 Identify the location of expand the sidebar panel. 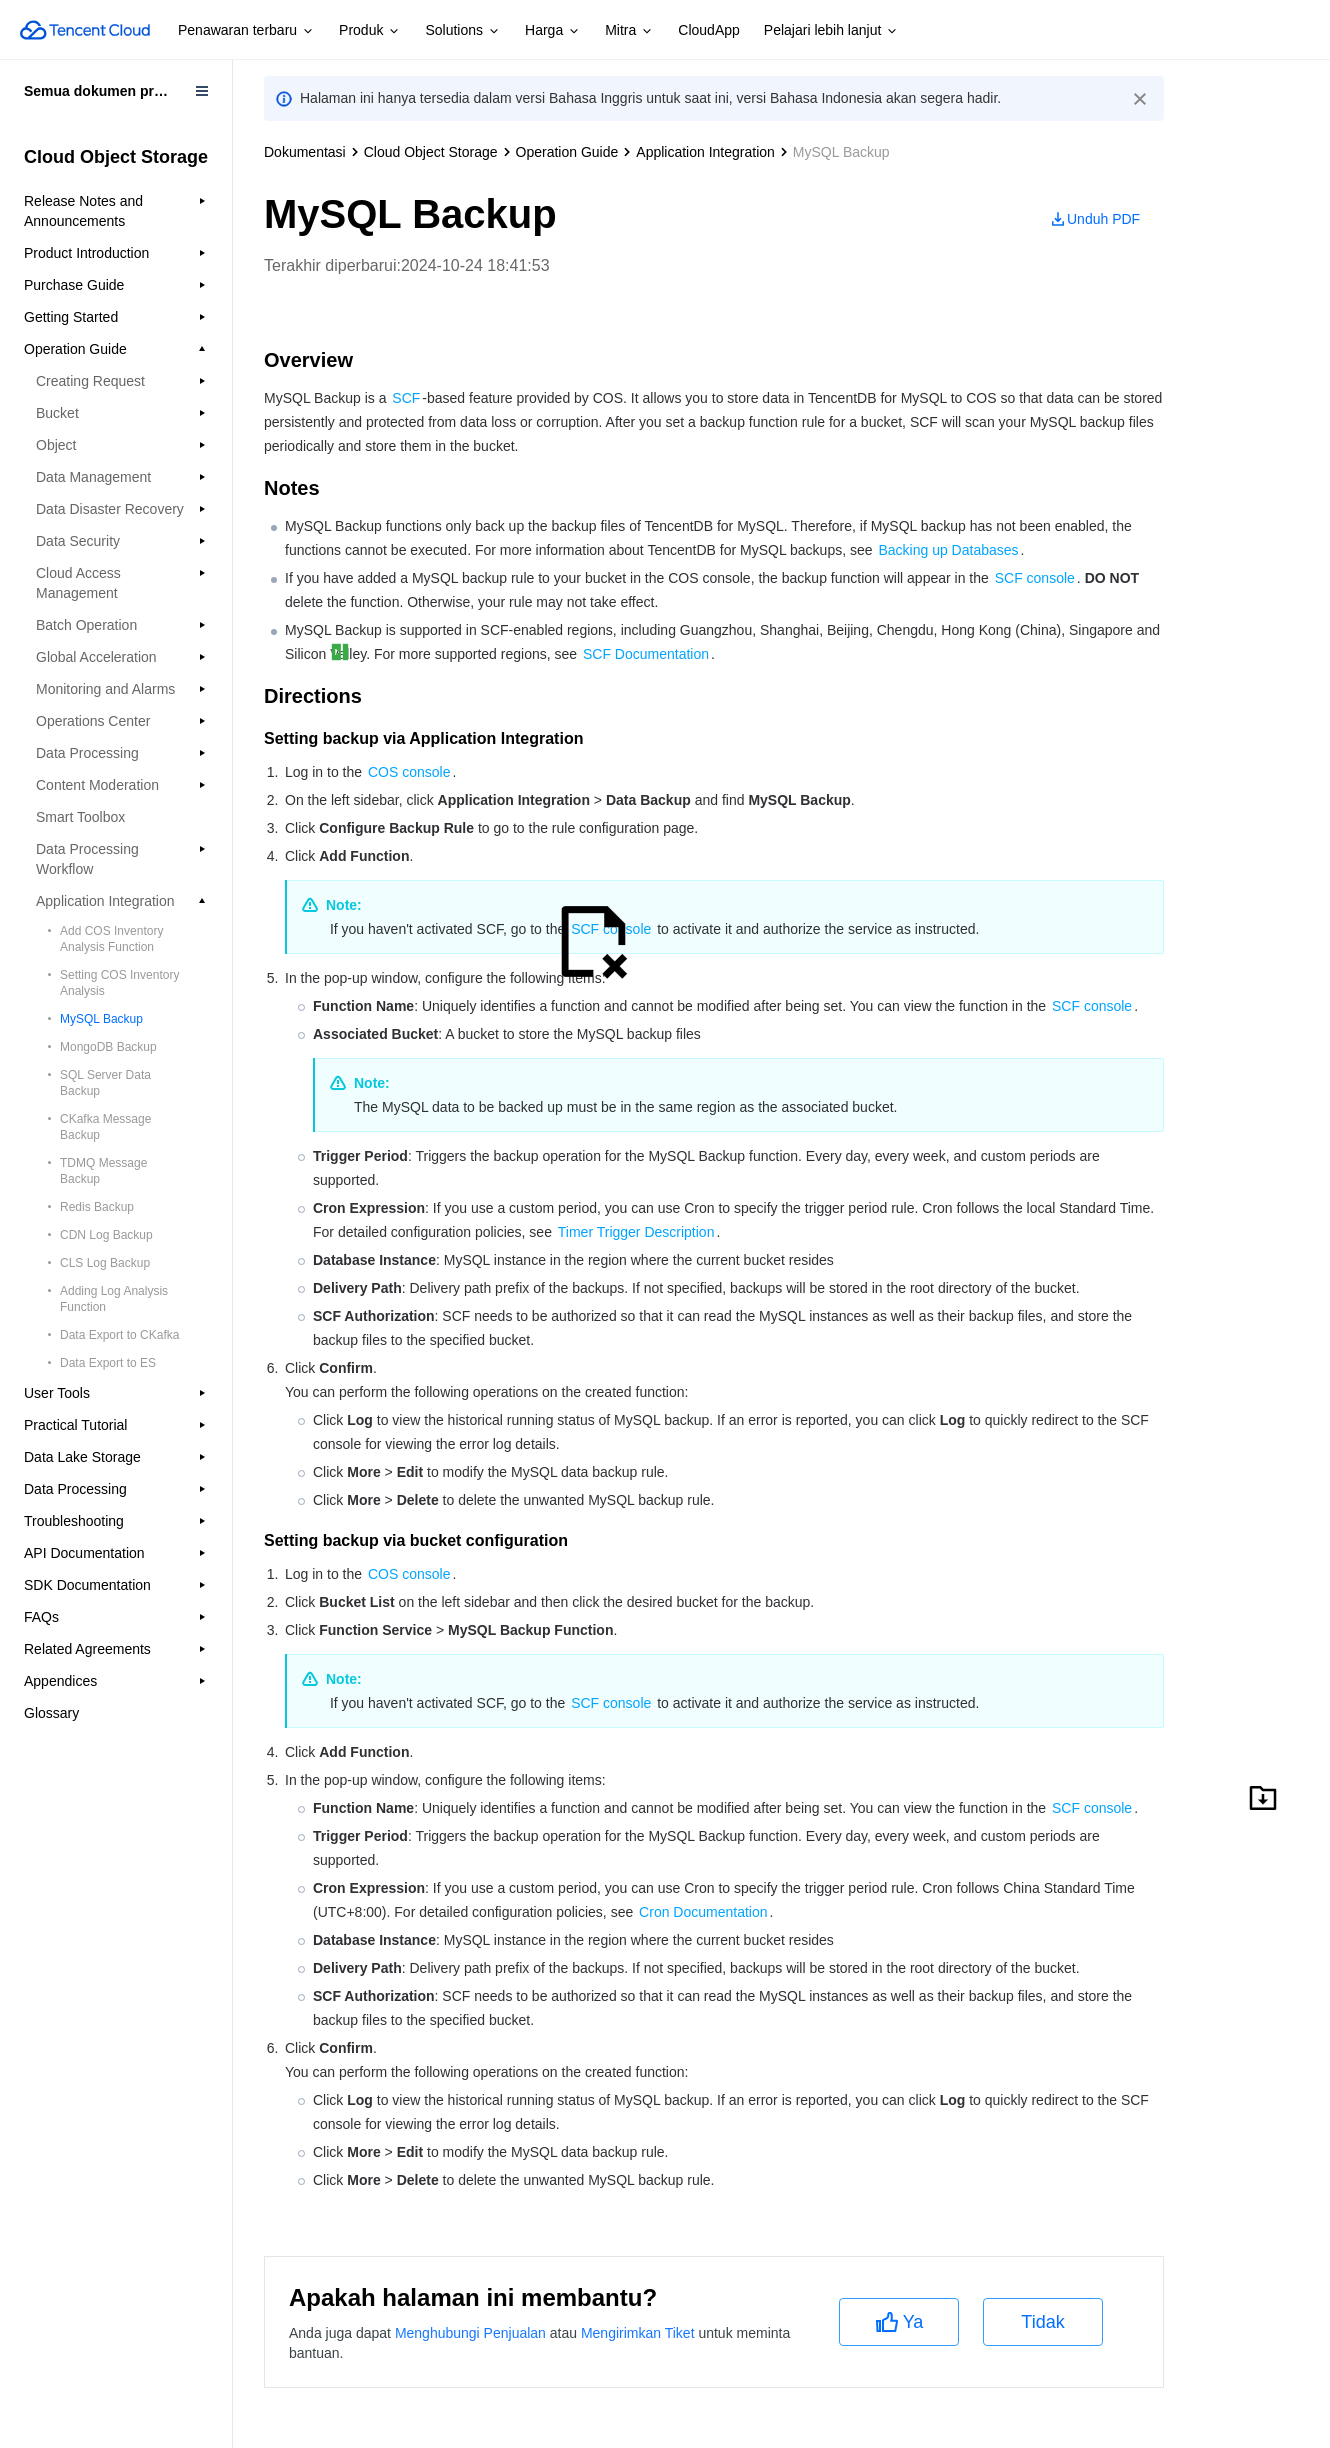
(340, 652).